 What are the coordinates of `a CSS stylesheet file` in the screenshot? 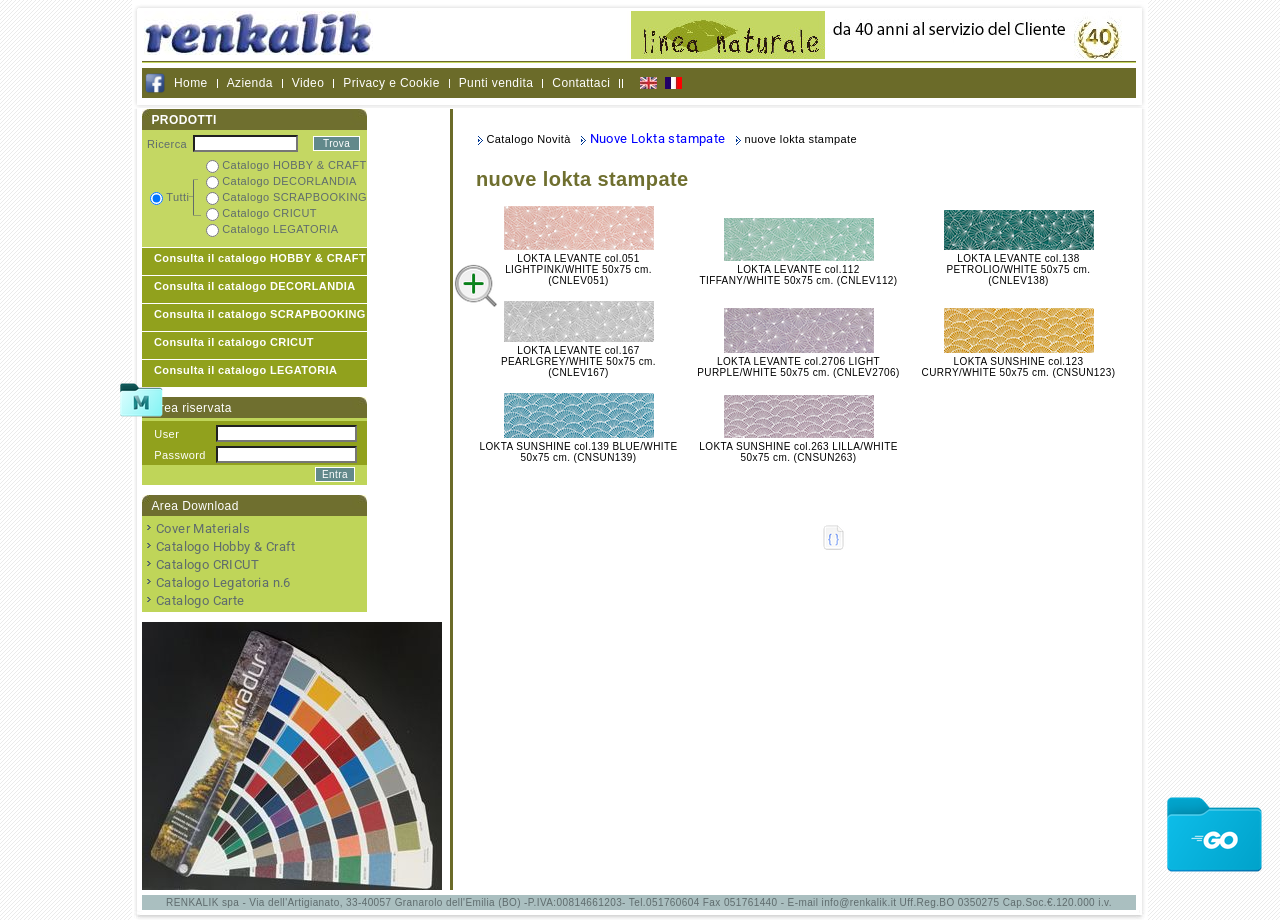 It's located at (833, 537).